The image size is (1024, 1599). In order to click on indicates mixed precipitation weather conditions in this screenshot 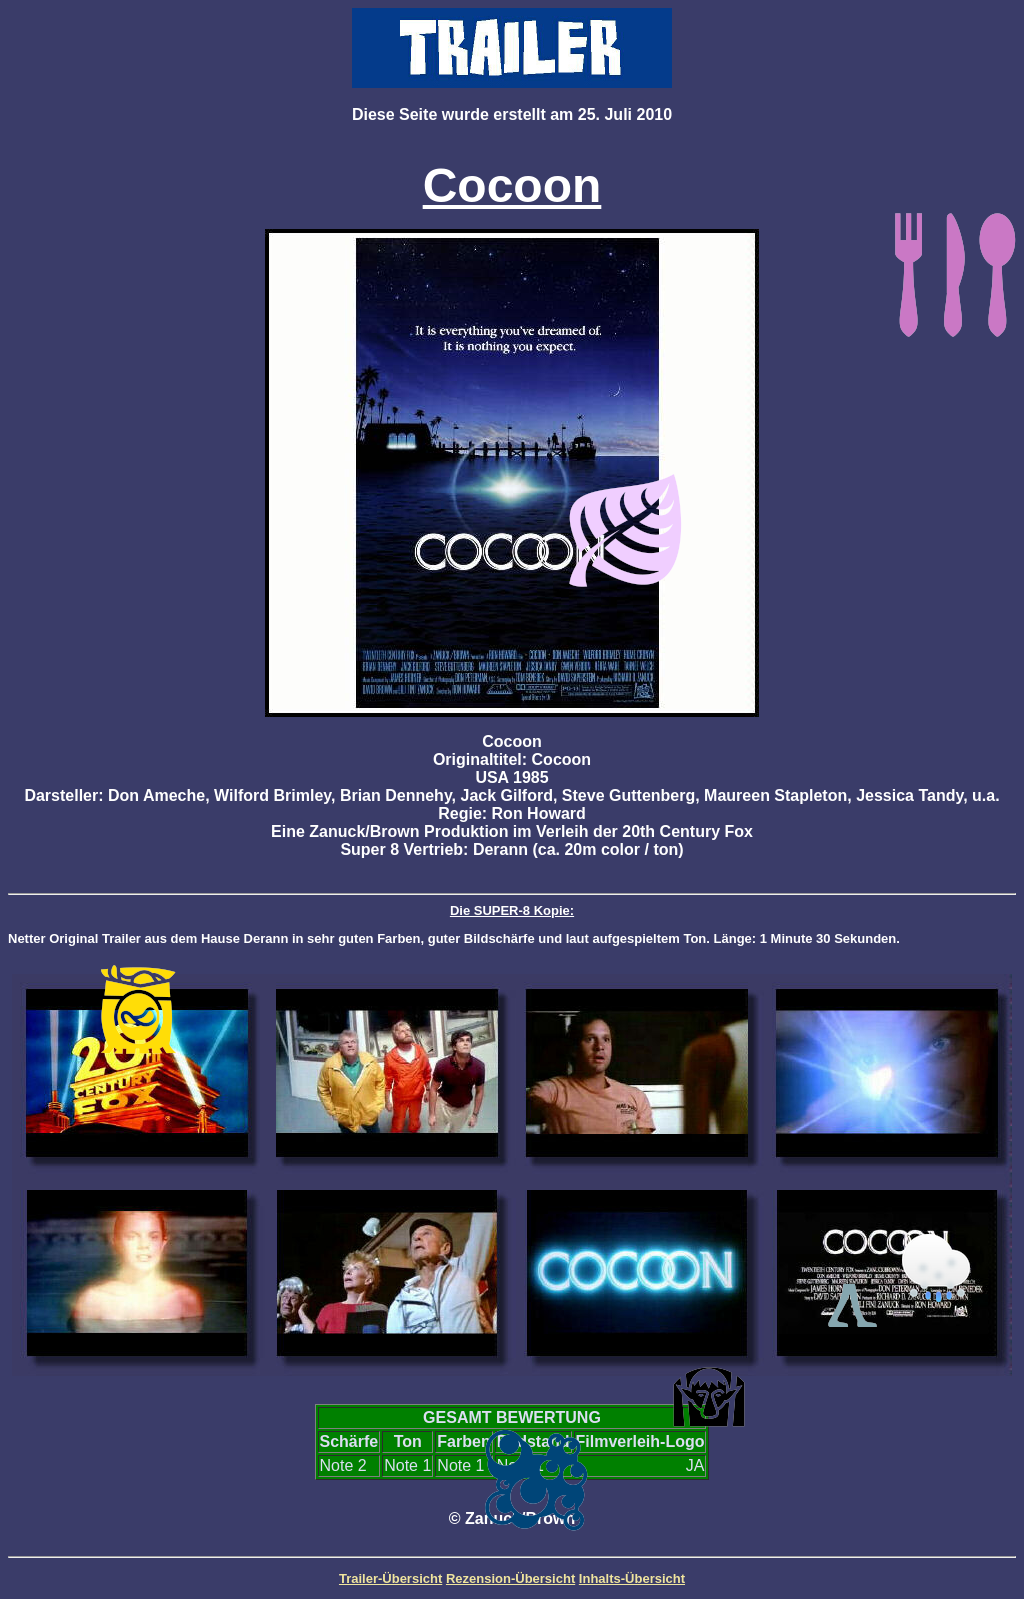, I will do `click(936, 1268)`.